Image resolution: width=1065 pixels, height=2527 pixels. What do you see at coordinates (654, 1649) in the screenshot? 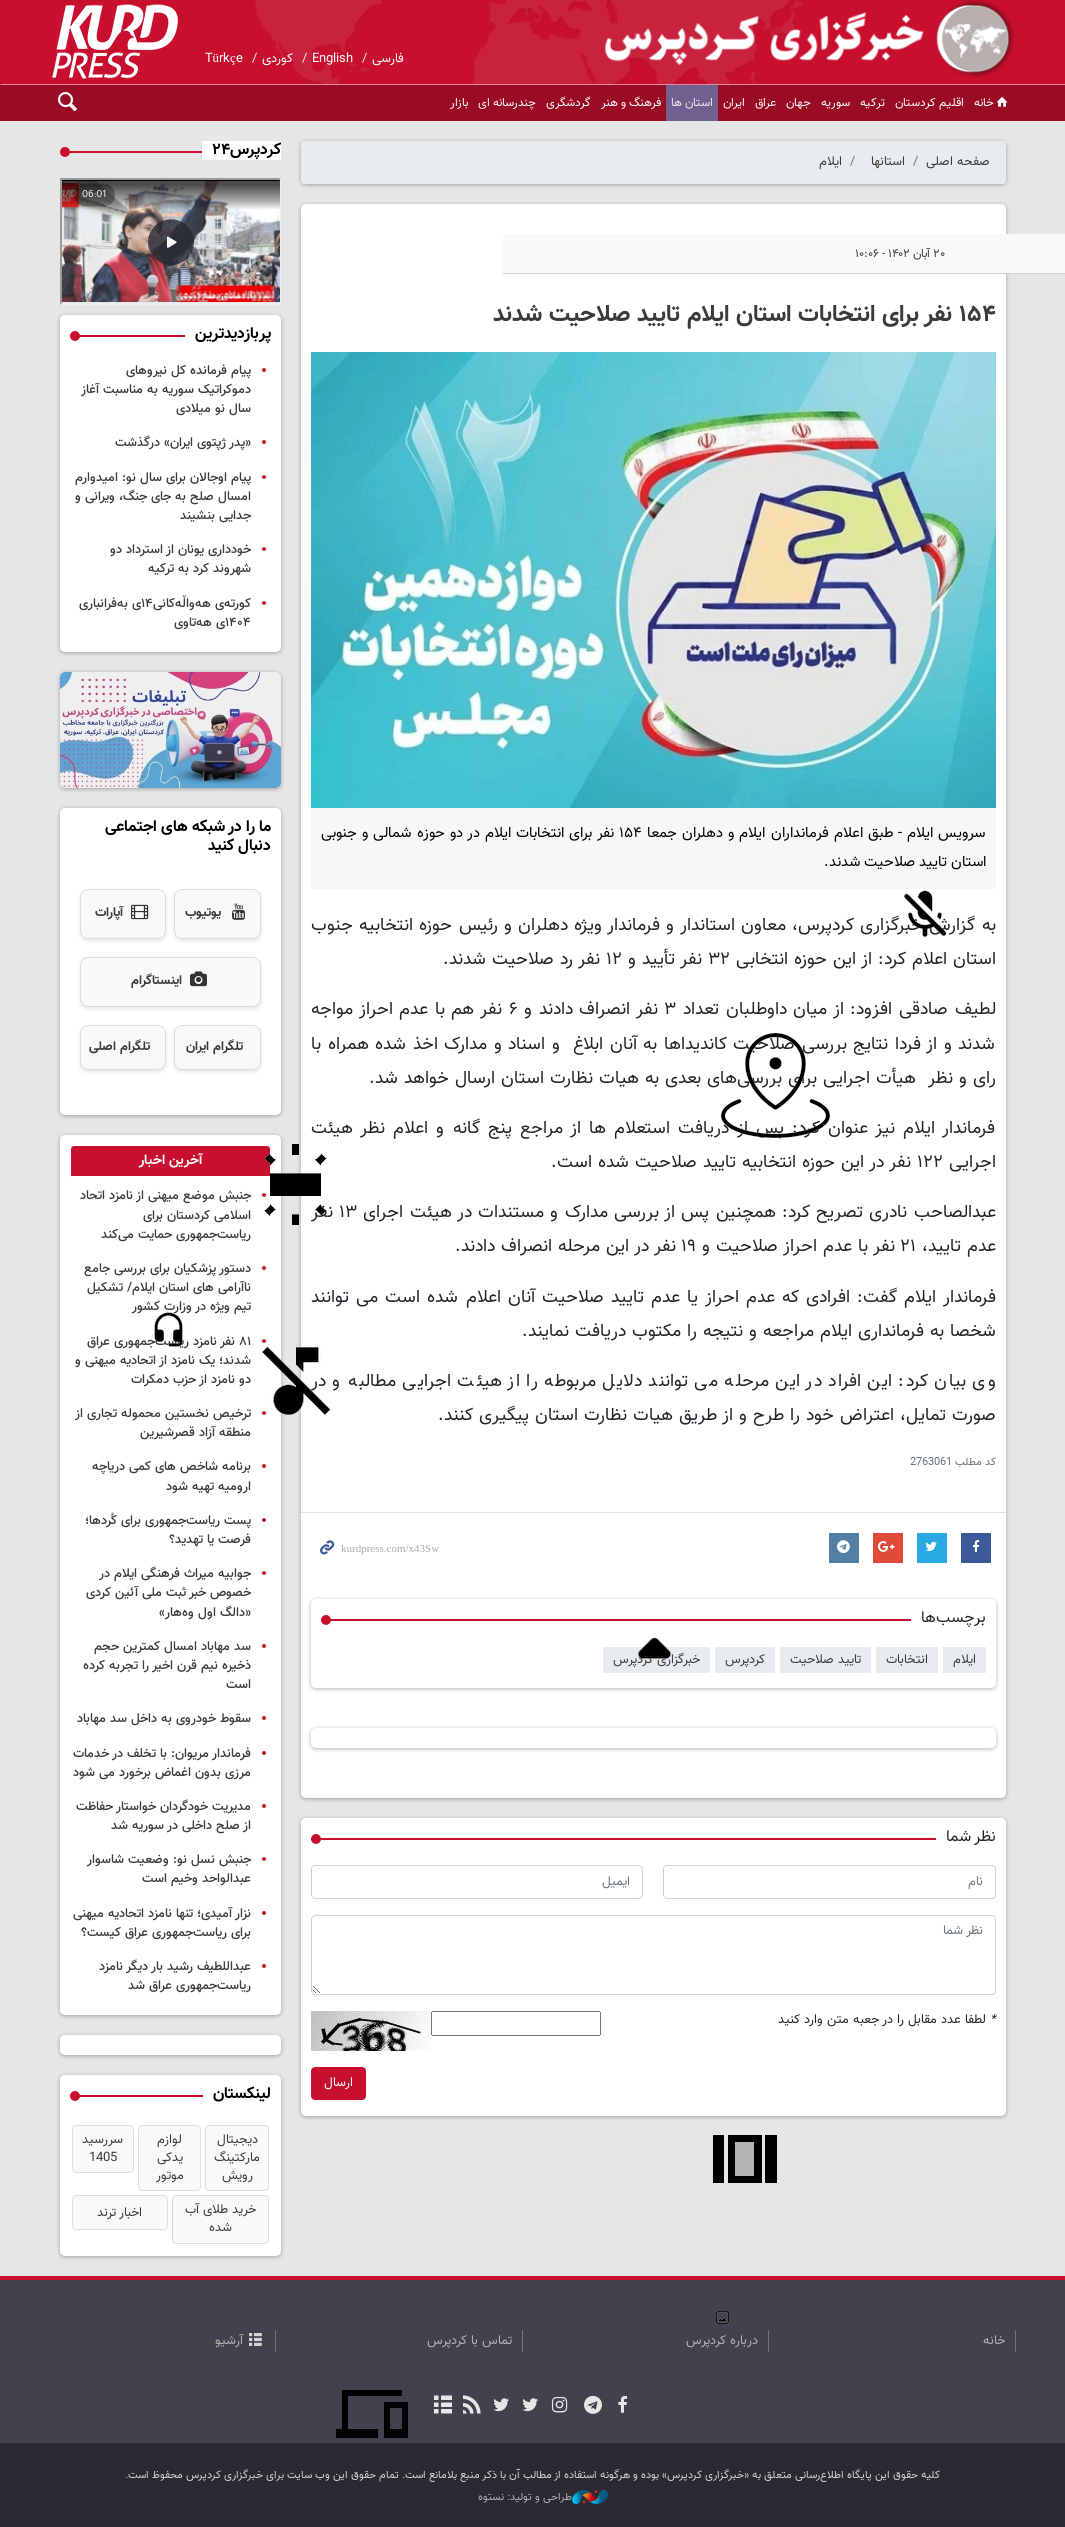
I see `expand content or reveal hidden options` at bounding box center [654, 1649].